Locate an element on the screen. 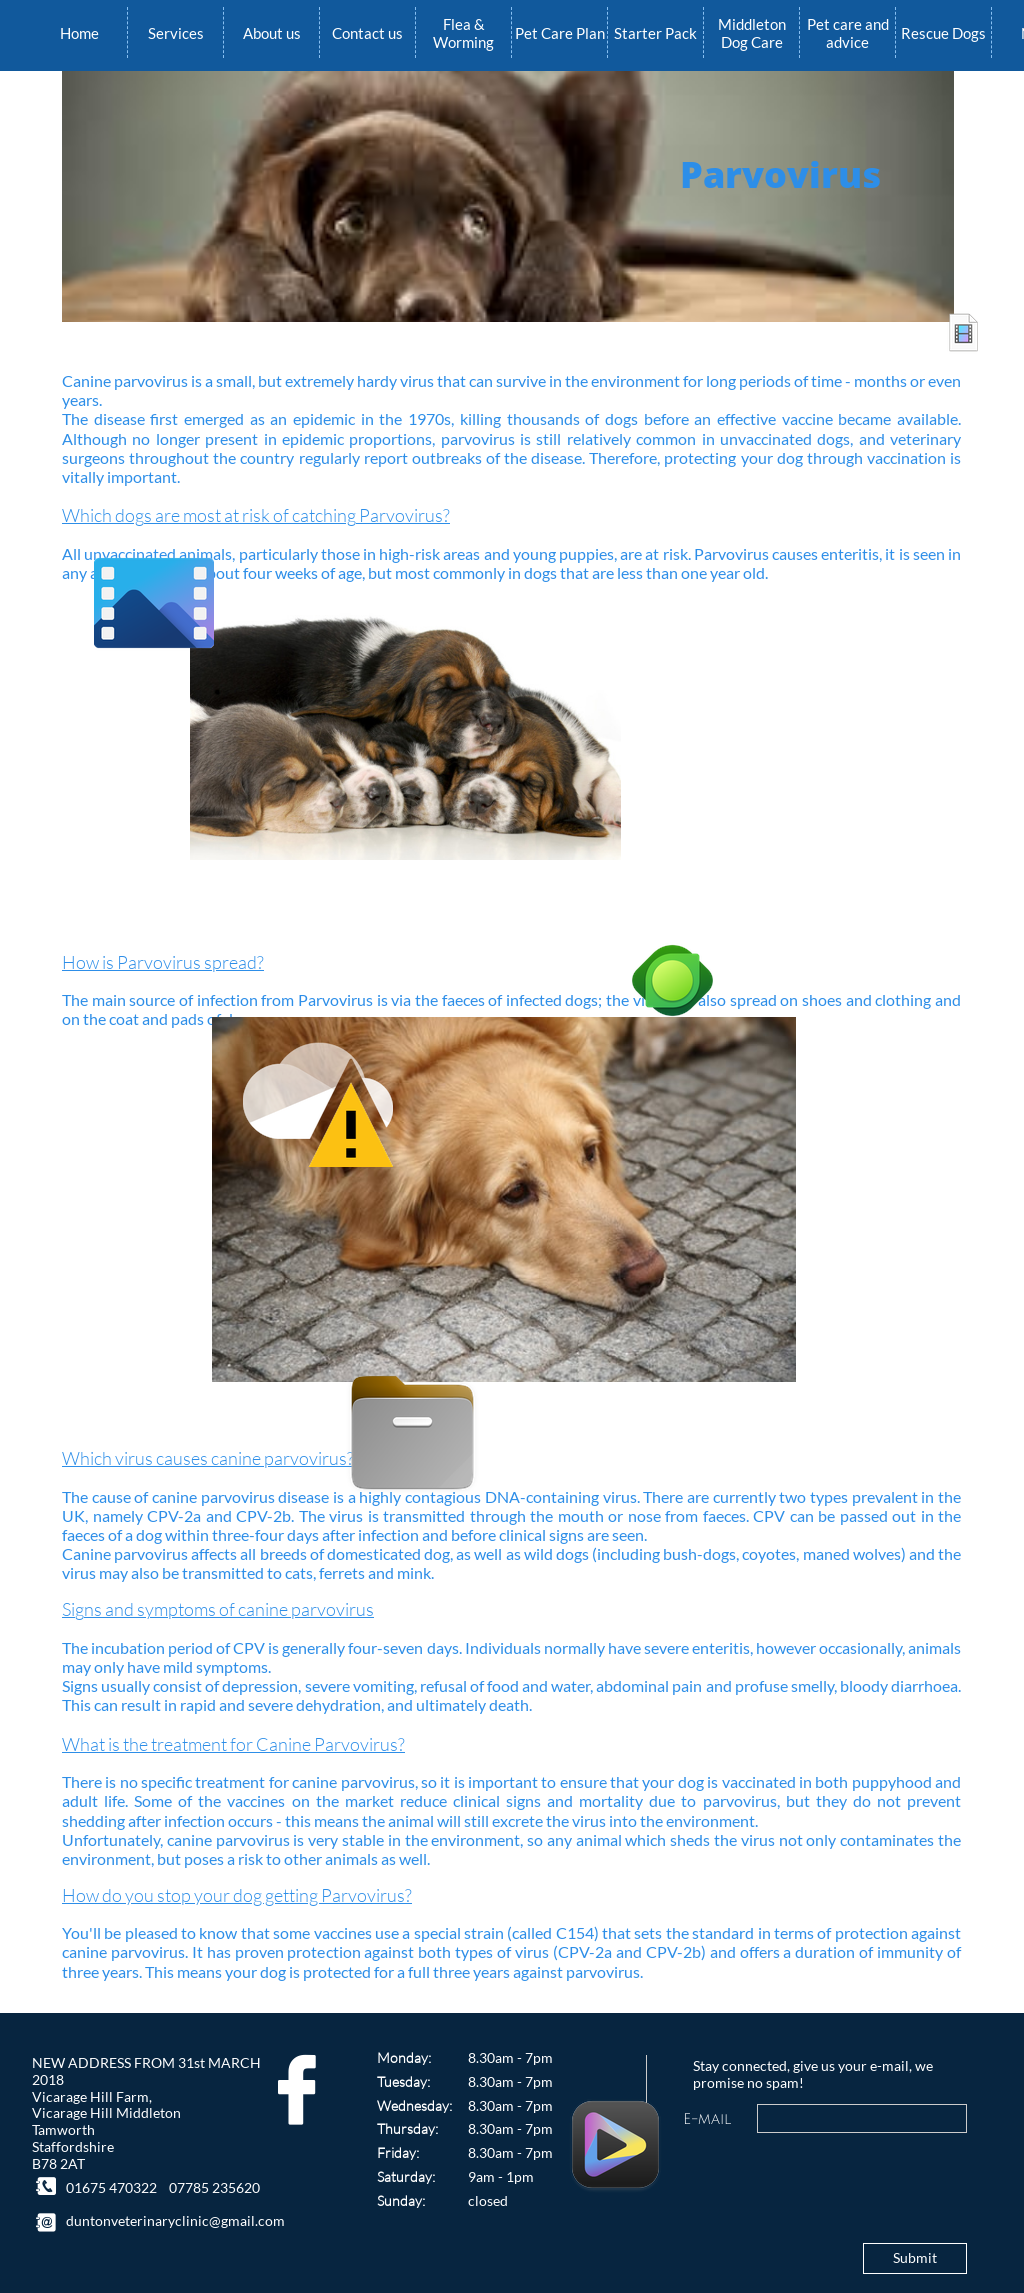  open the recommendations app is located at coordinates (672, 980).